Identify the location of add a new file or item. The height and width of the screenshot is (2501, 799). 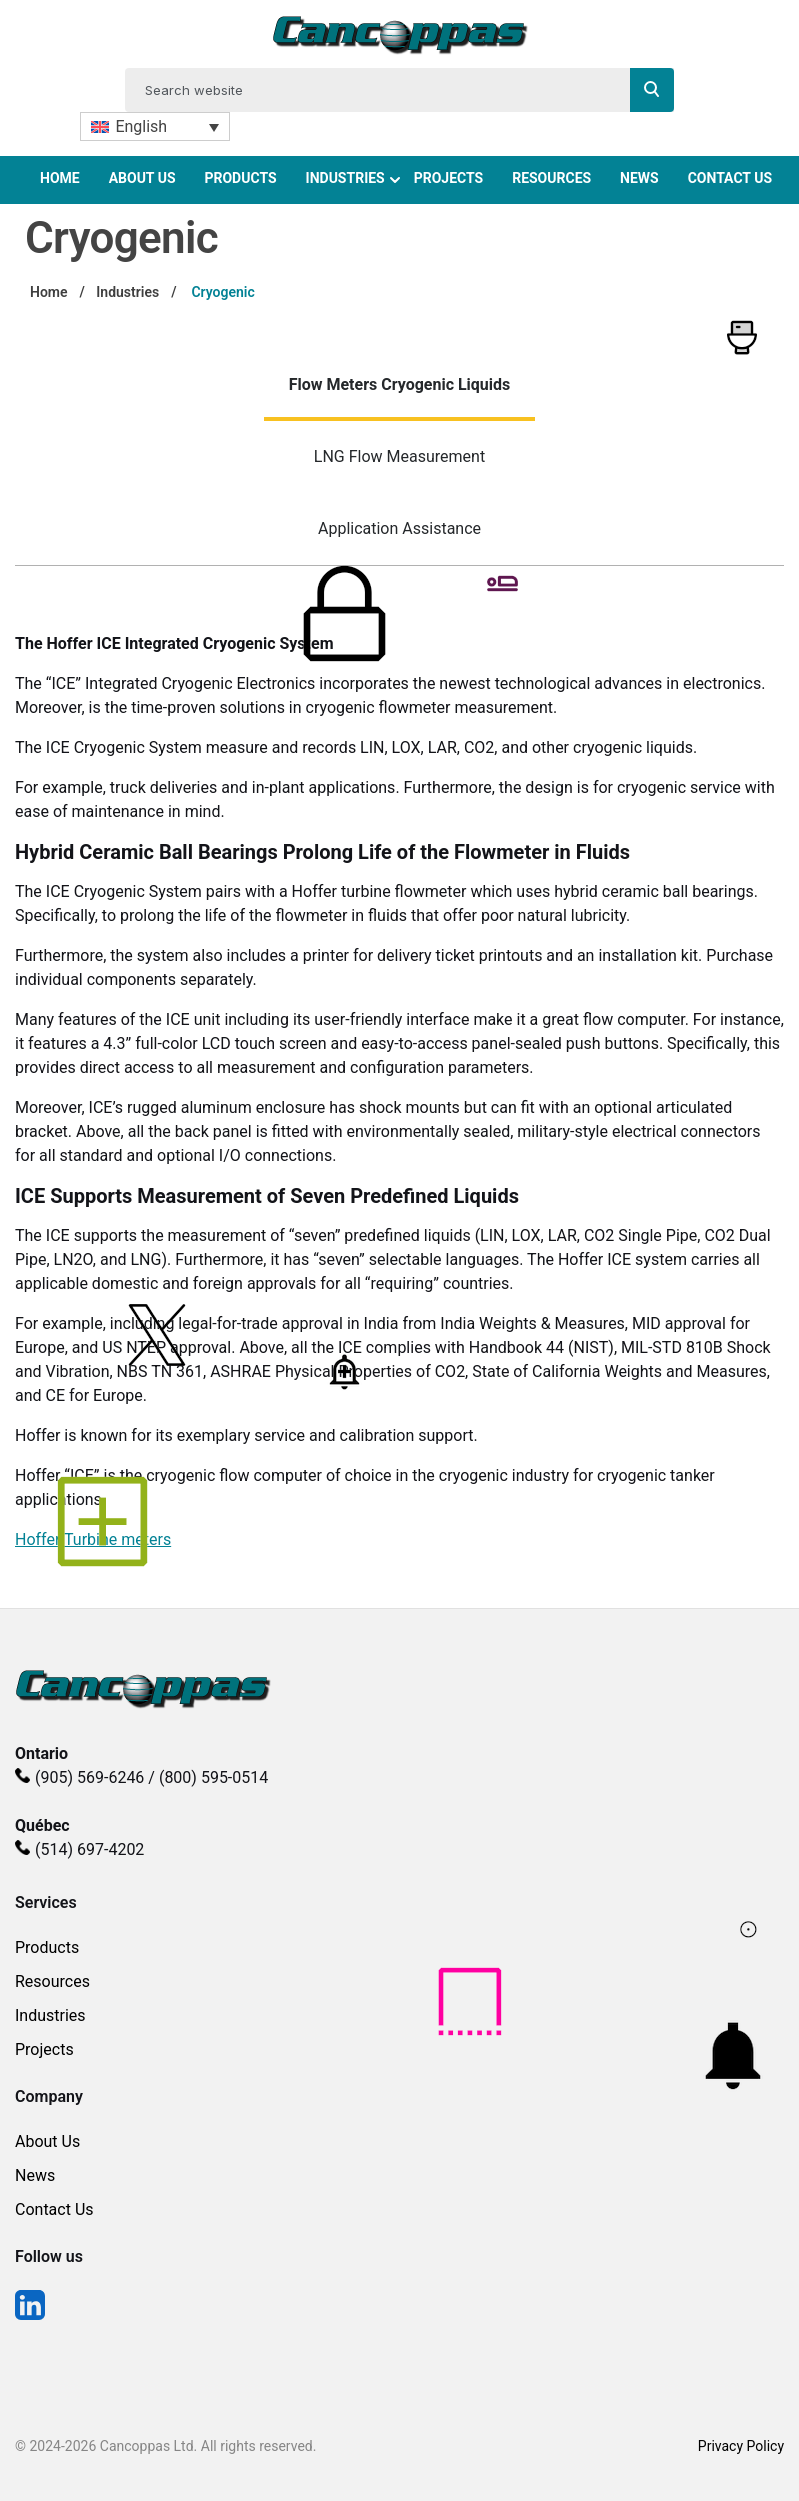
(106, 1525).